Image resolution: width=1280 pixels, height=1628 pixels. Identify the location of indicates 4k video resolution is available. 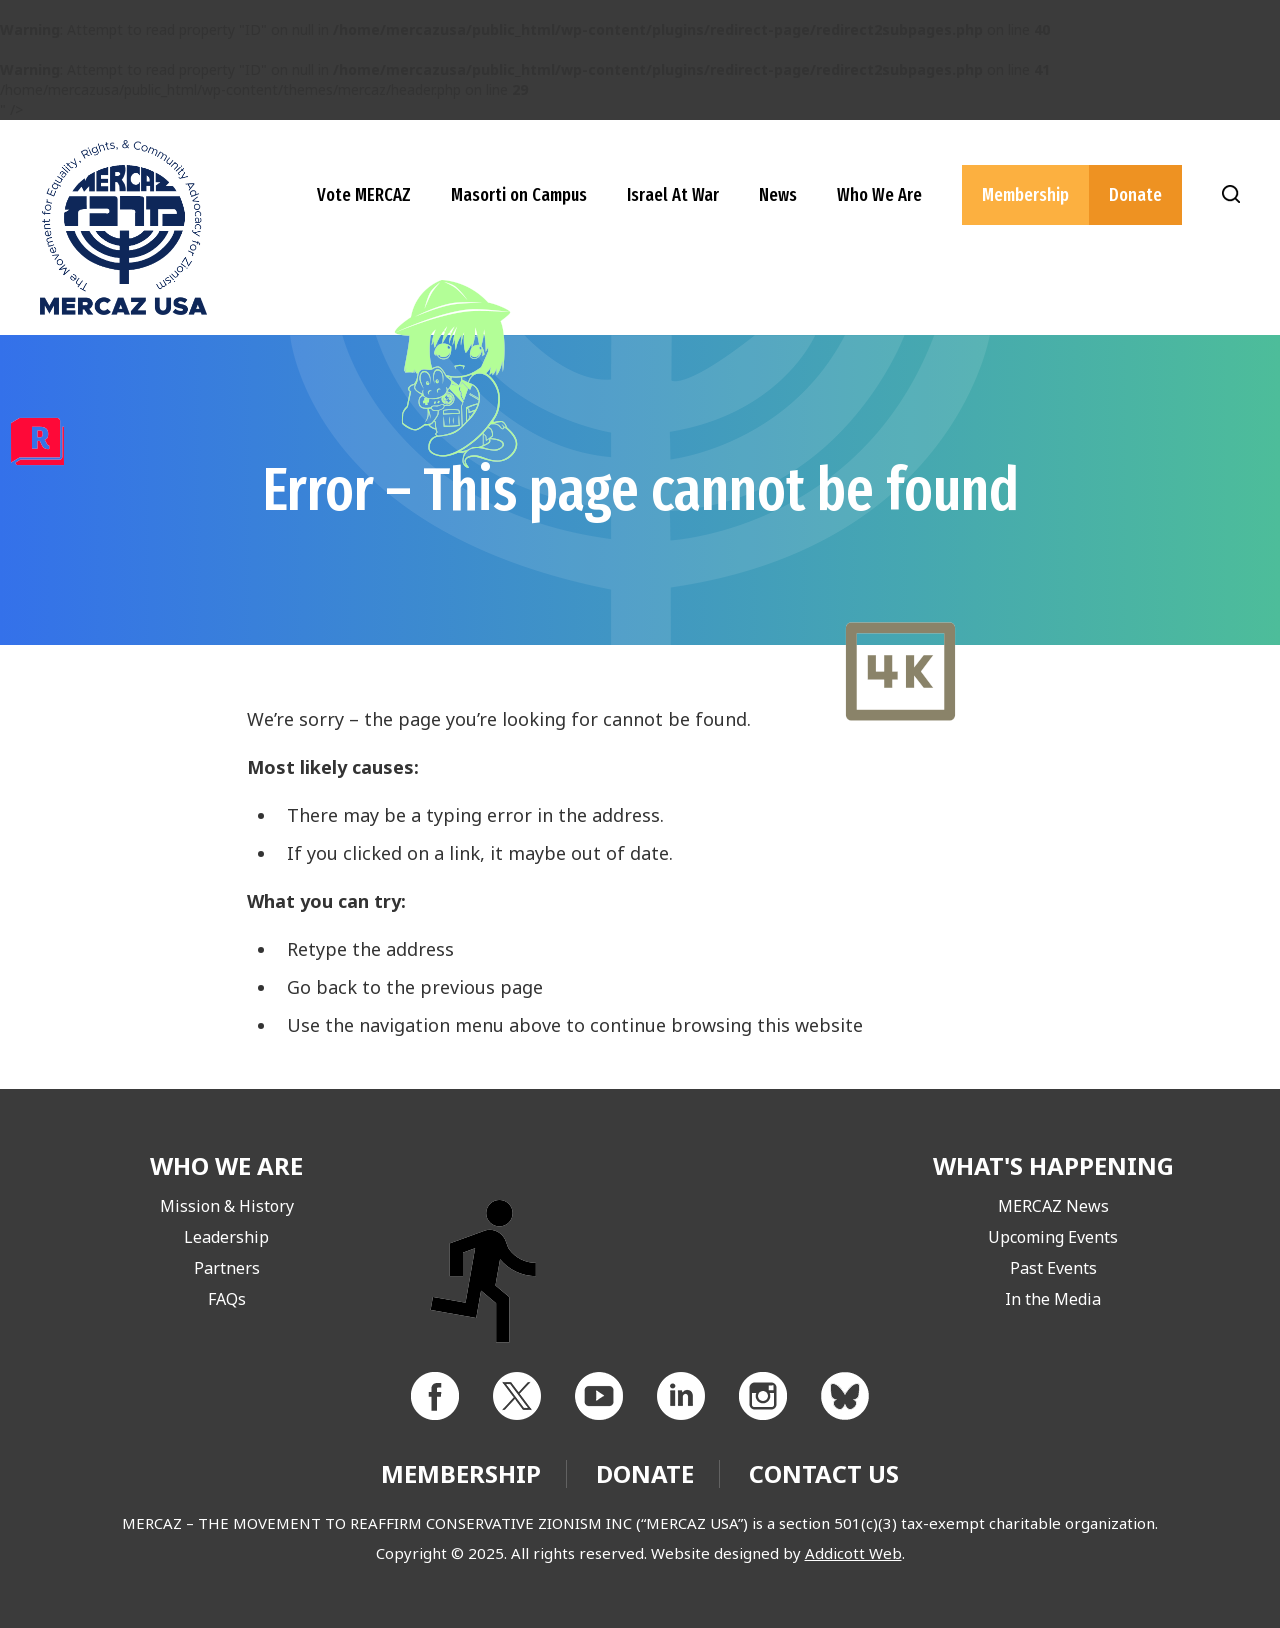
(900, 671).